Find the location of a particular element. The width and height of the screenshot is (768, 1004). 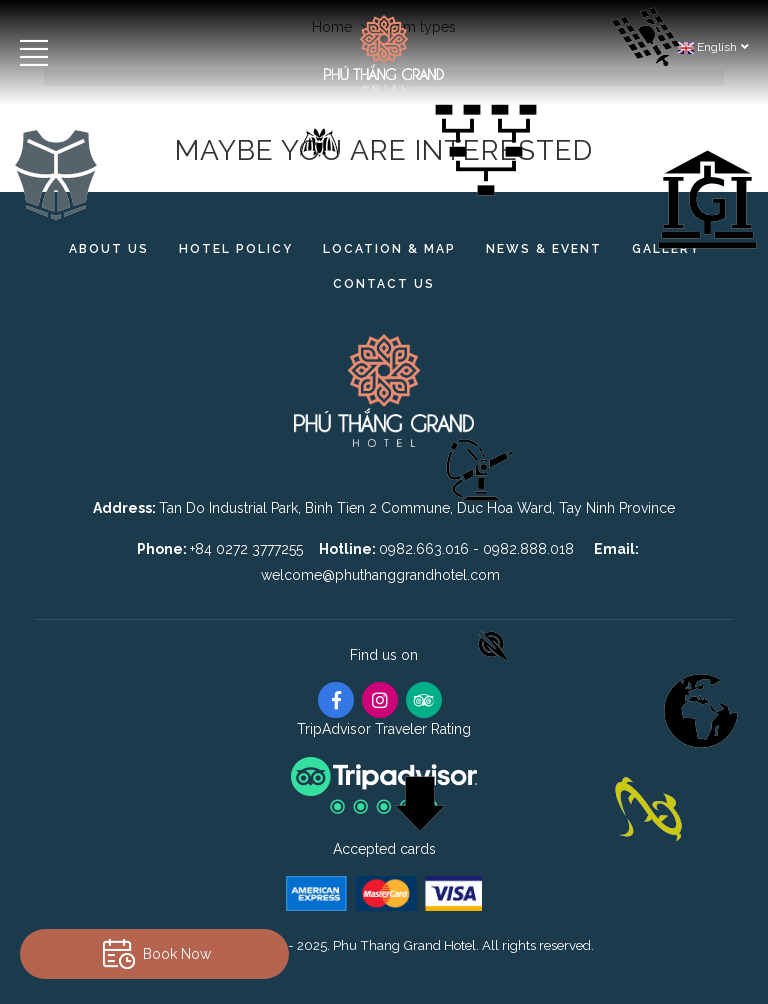

bat creature icon for halloween or horror-themed game is located at coordinates (319, 142).